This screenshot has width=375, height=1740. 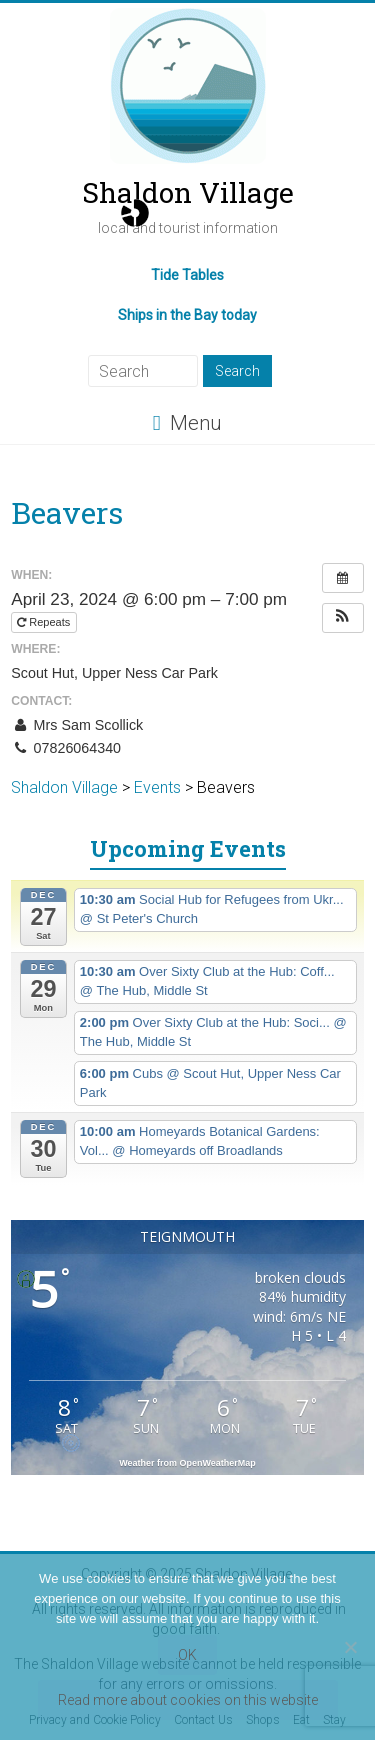 I want to click on view analytics or statistics breakdown, so click(x=135, y=213).